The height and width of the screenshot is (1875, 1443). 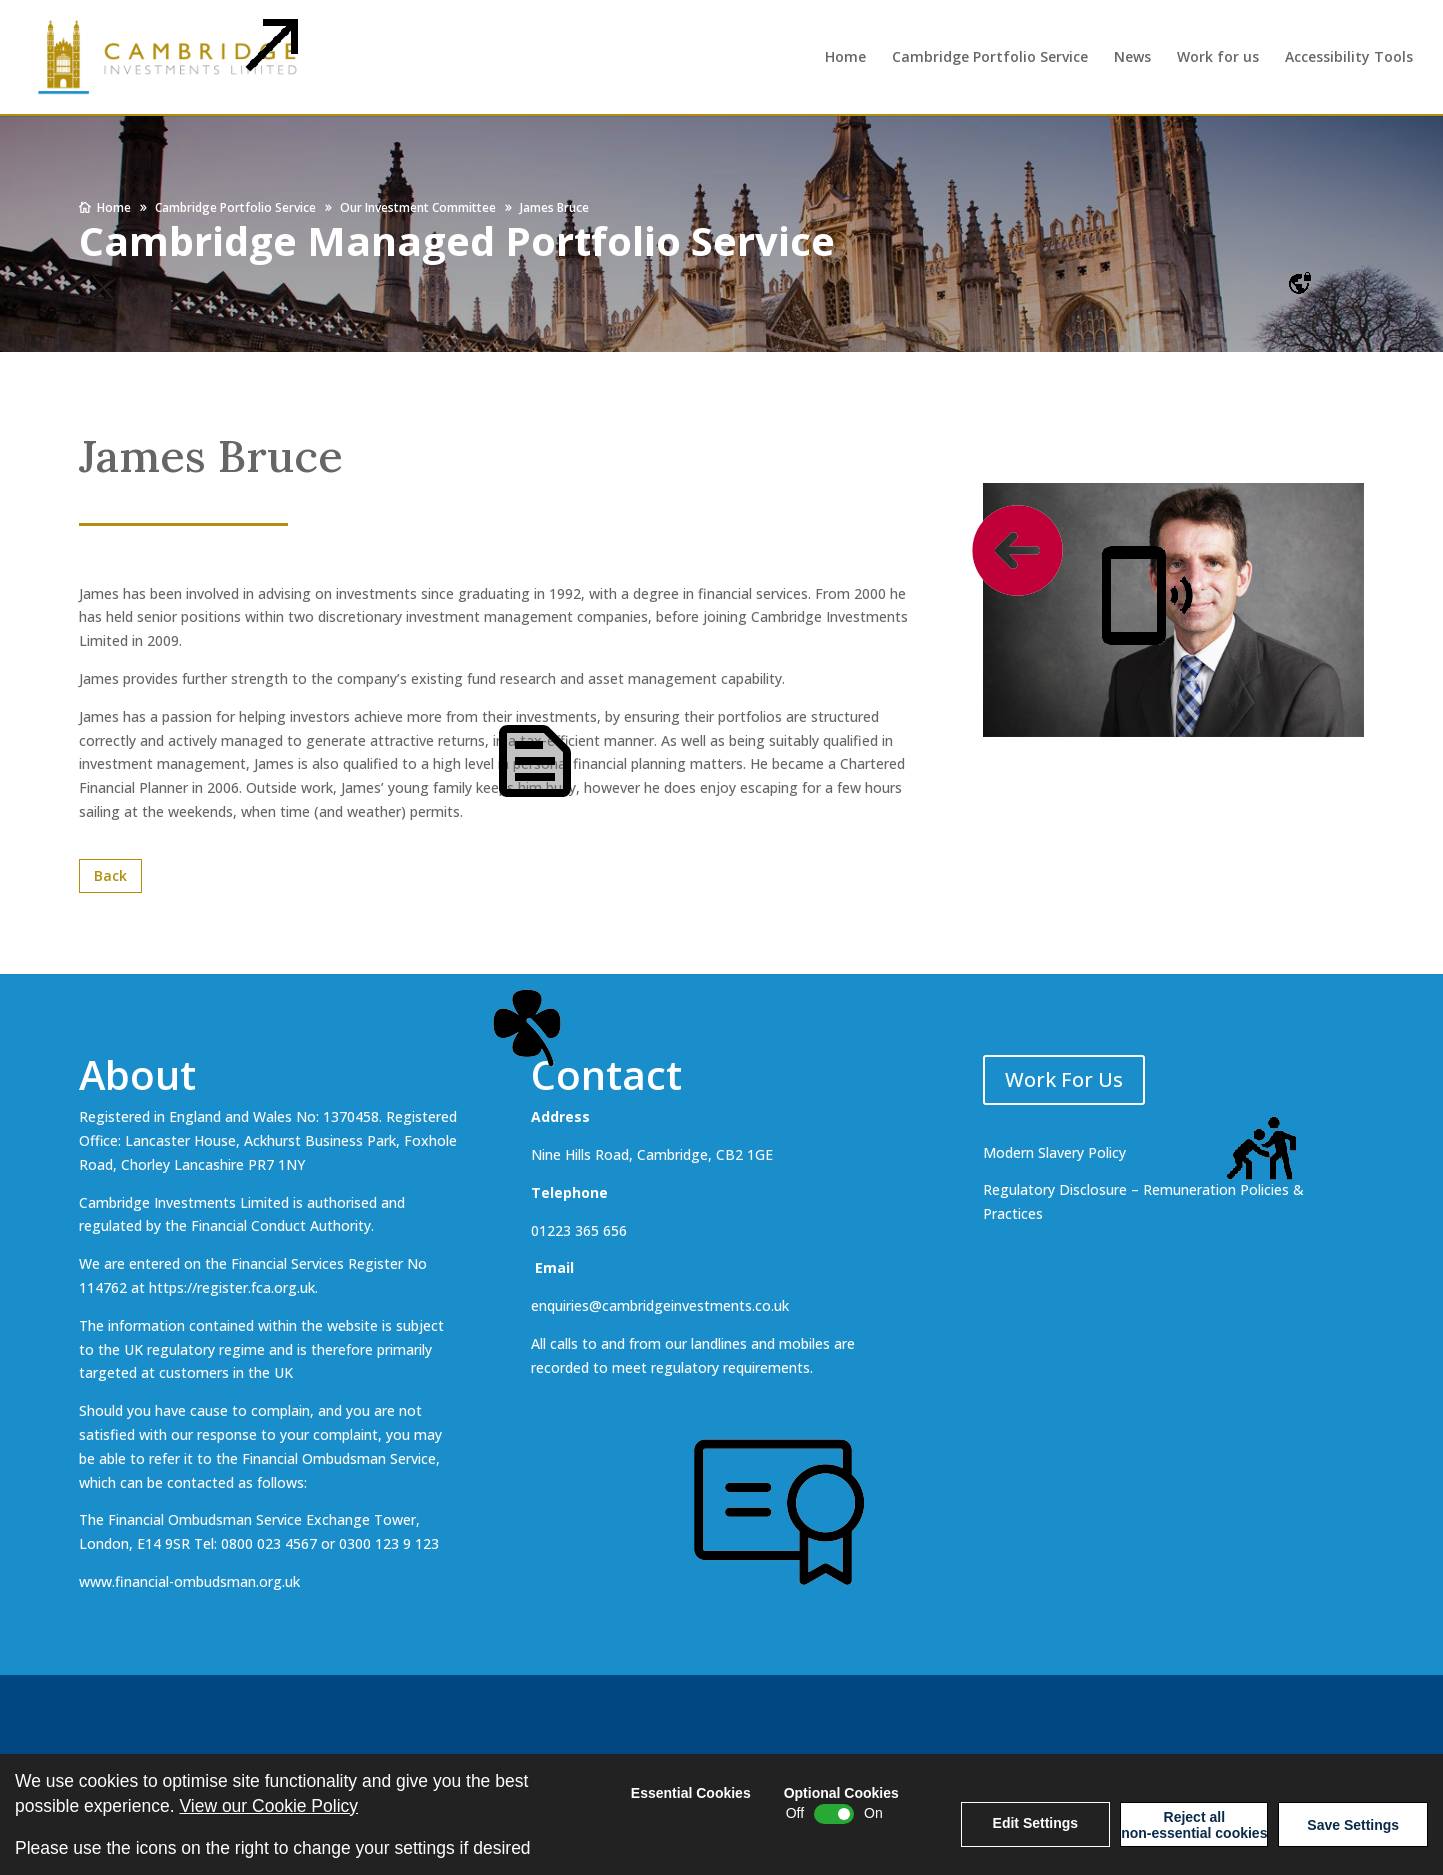 I want to click on go back to the previous screen, so click(x=1017, y=550).